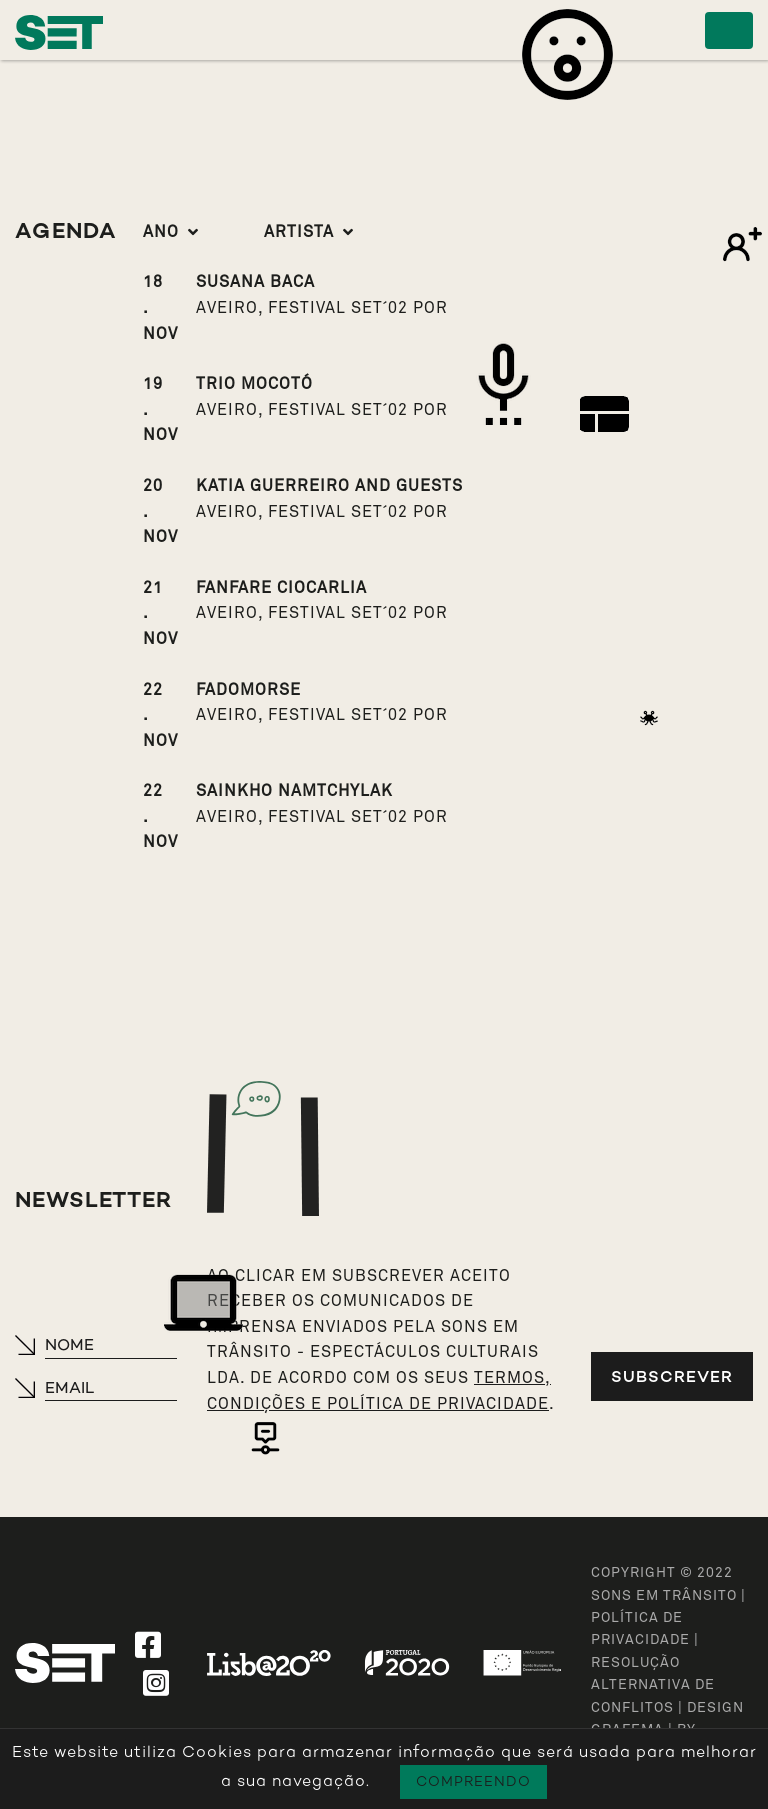 This screenshot has height=1809, width=768. What do you see at coordinates (567, 54) in the screenshot?
I see `react with surprise to a message or post` at bounding box center [567, 54].